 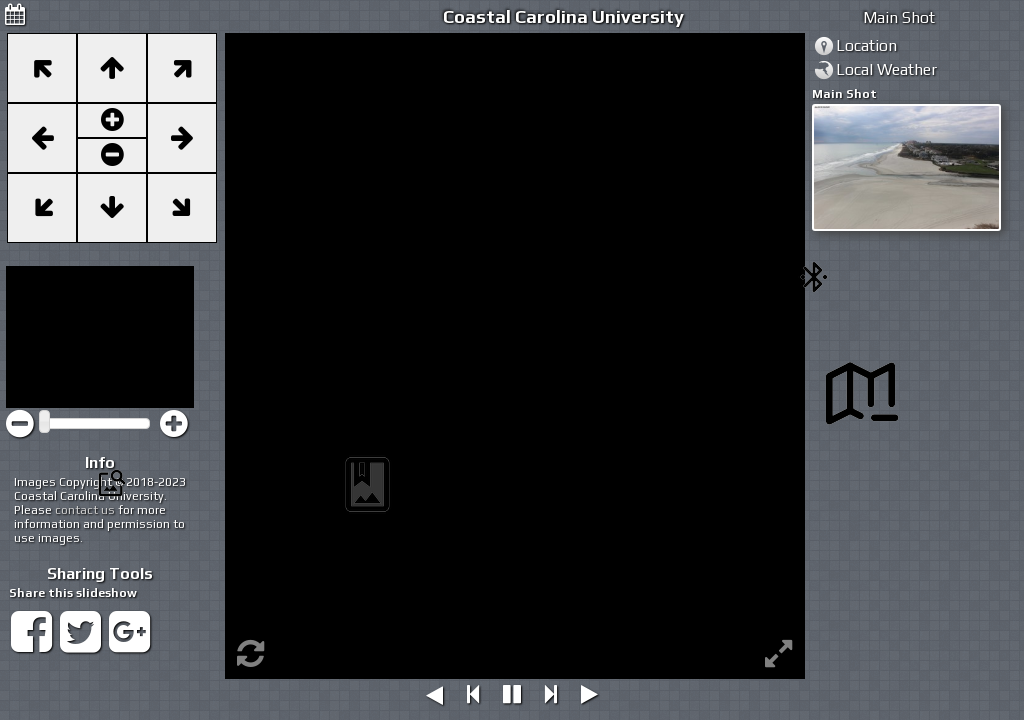 What do you see at coordinates (112, 483) in the screenshot?
I see `search using an image or photo` at bounding box center [112, 483].